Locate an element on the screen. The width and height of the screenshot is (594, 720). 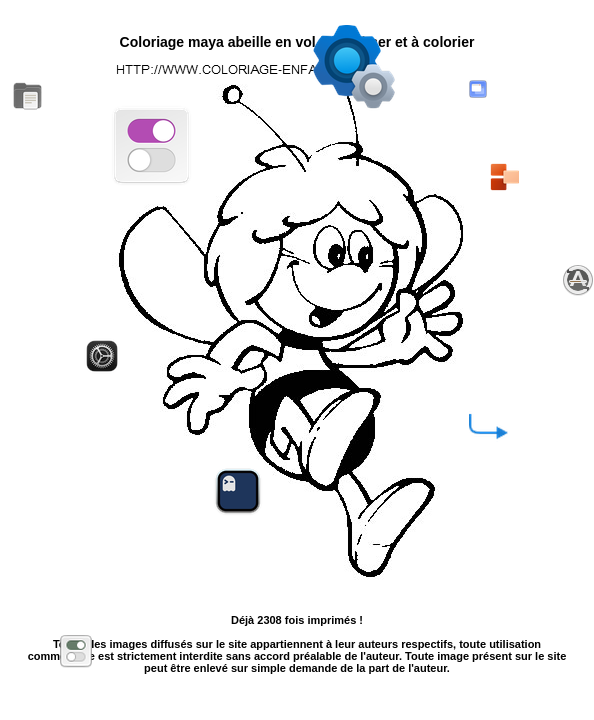
manage startup applications and session settings is located at coordinates (478, 89).